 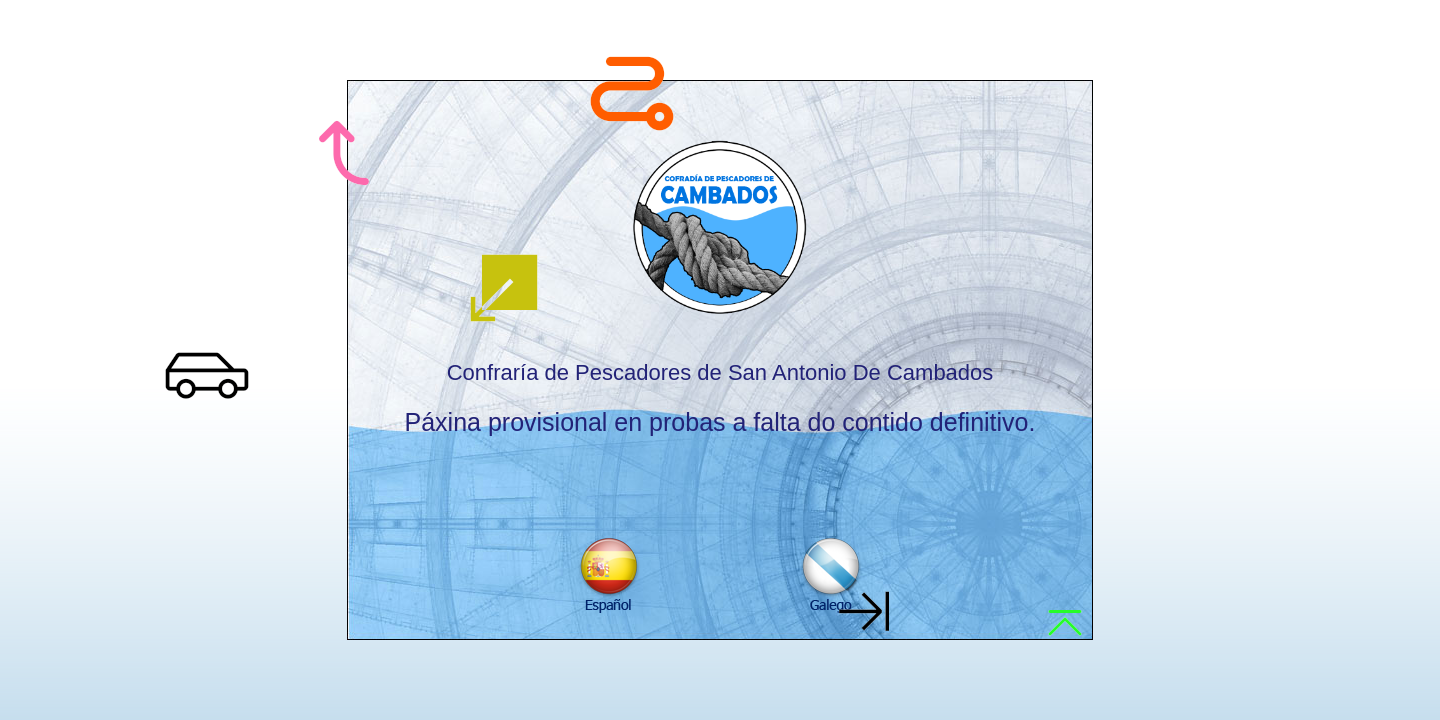 What do you see at coordinates (1065, 622) in the screenshot?
I see `collapse content or scroll to top` at bounding box center [1065, 622].